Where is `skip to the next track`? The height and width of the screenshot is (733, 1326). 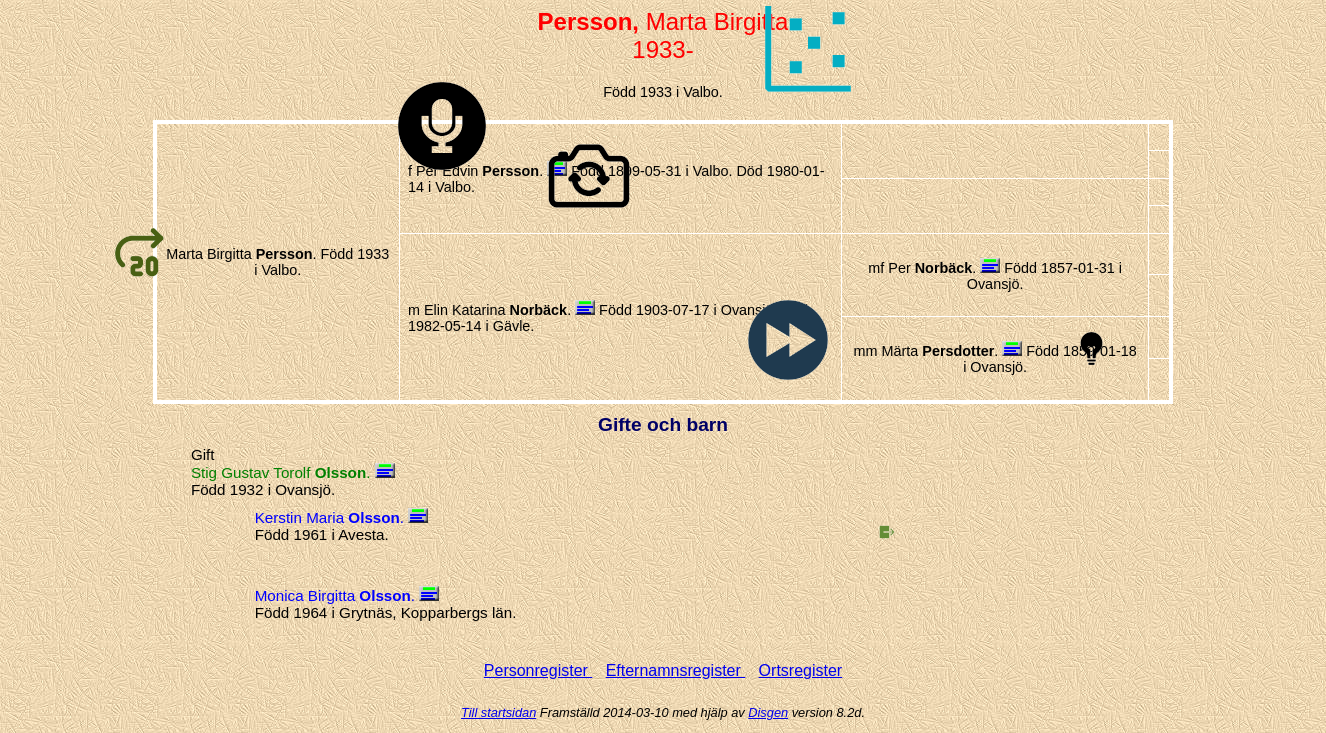 skip to the next track is located at coordinates (788, 340).